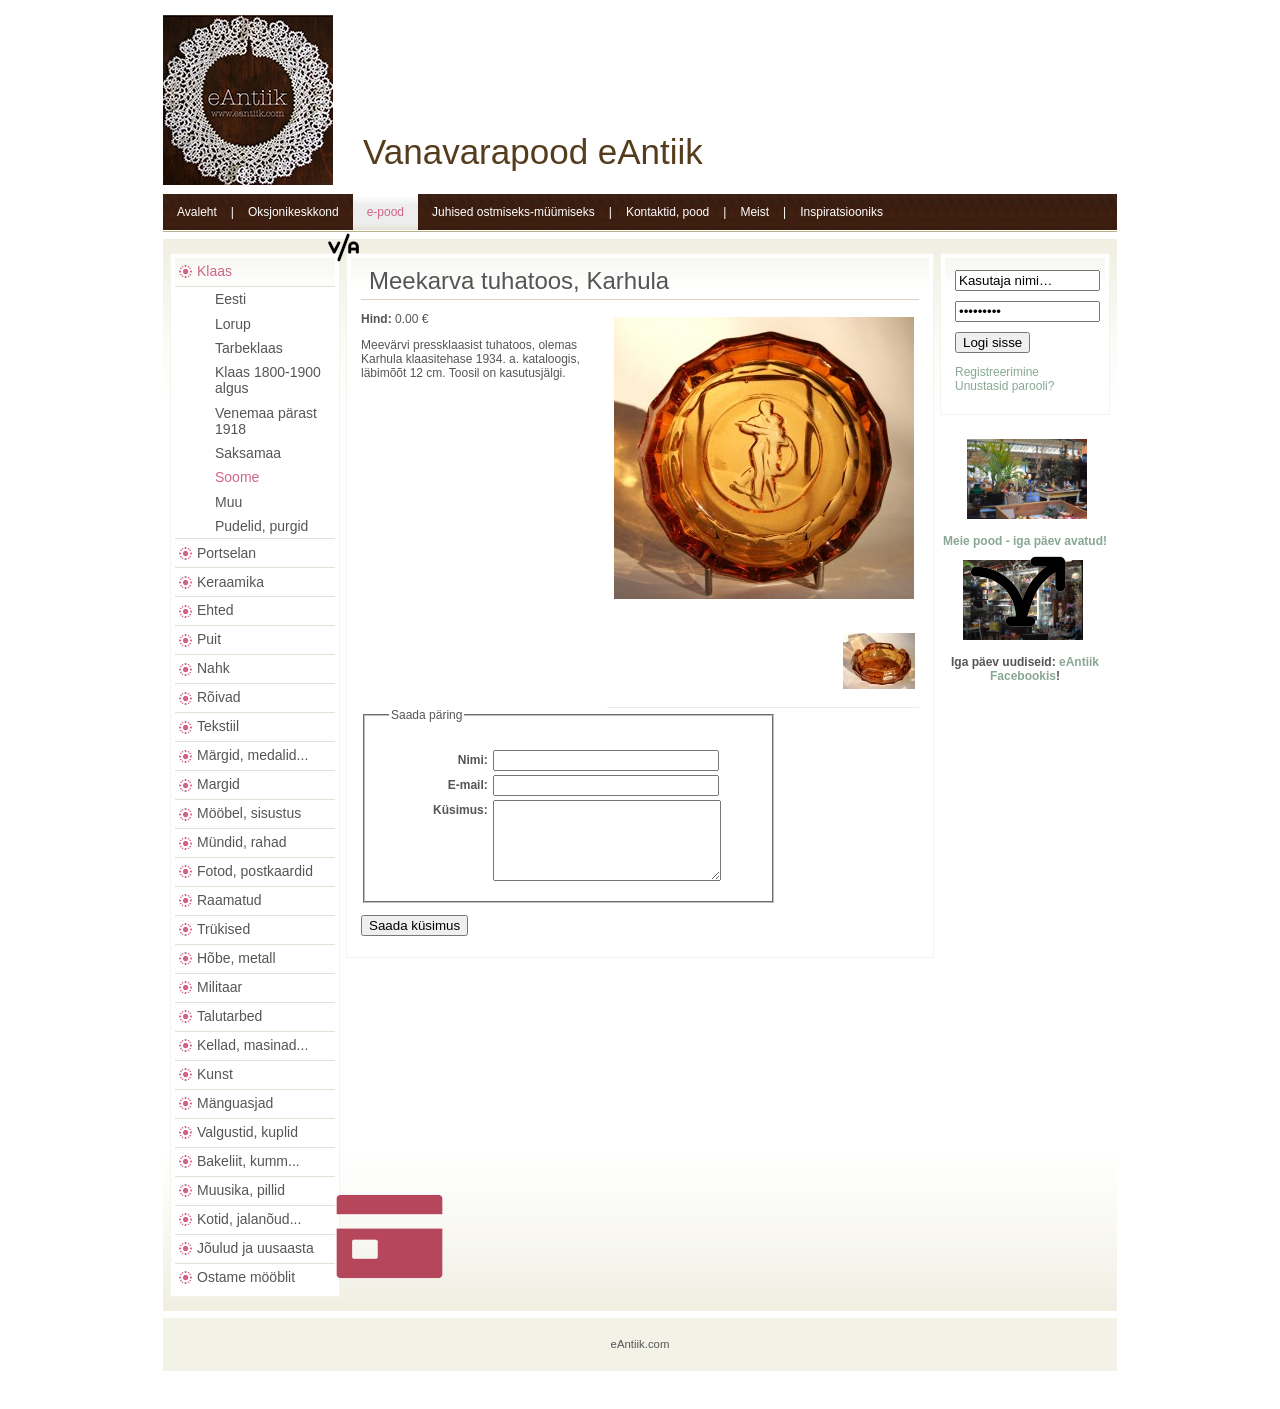 The image size is (1280, 1409). Describe the element at coordinates (389, 1236) in the screenshot. I see `manage payment methods` at that location.